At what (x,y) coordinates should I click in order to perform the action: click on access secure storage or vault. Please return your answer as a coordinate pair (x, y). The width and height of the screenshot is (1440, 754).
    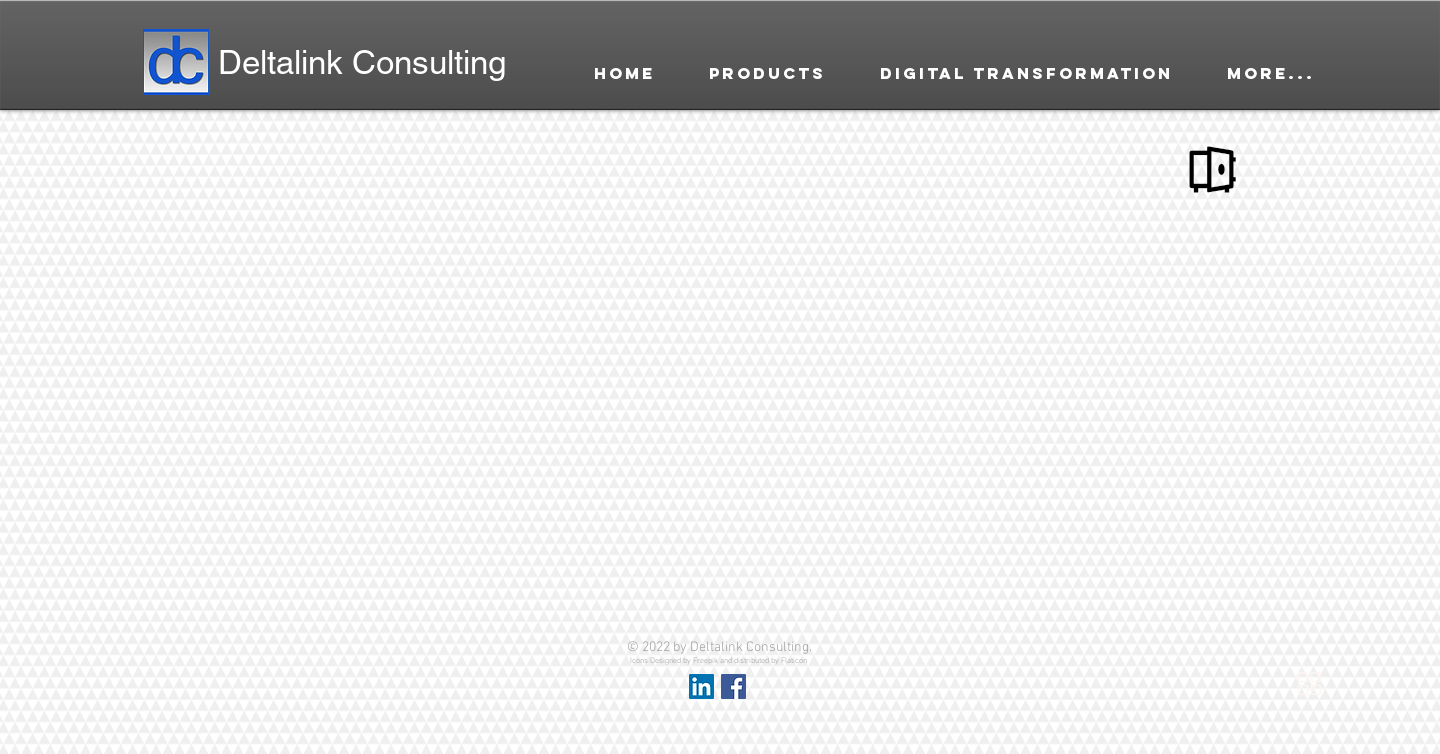
    Looking at the image, I should click on (1211, 170).